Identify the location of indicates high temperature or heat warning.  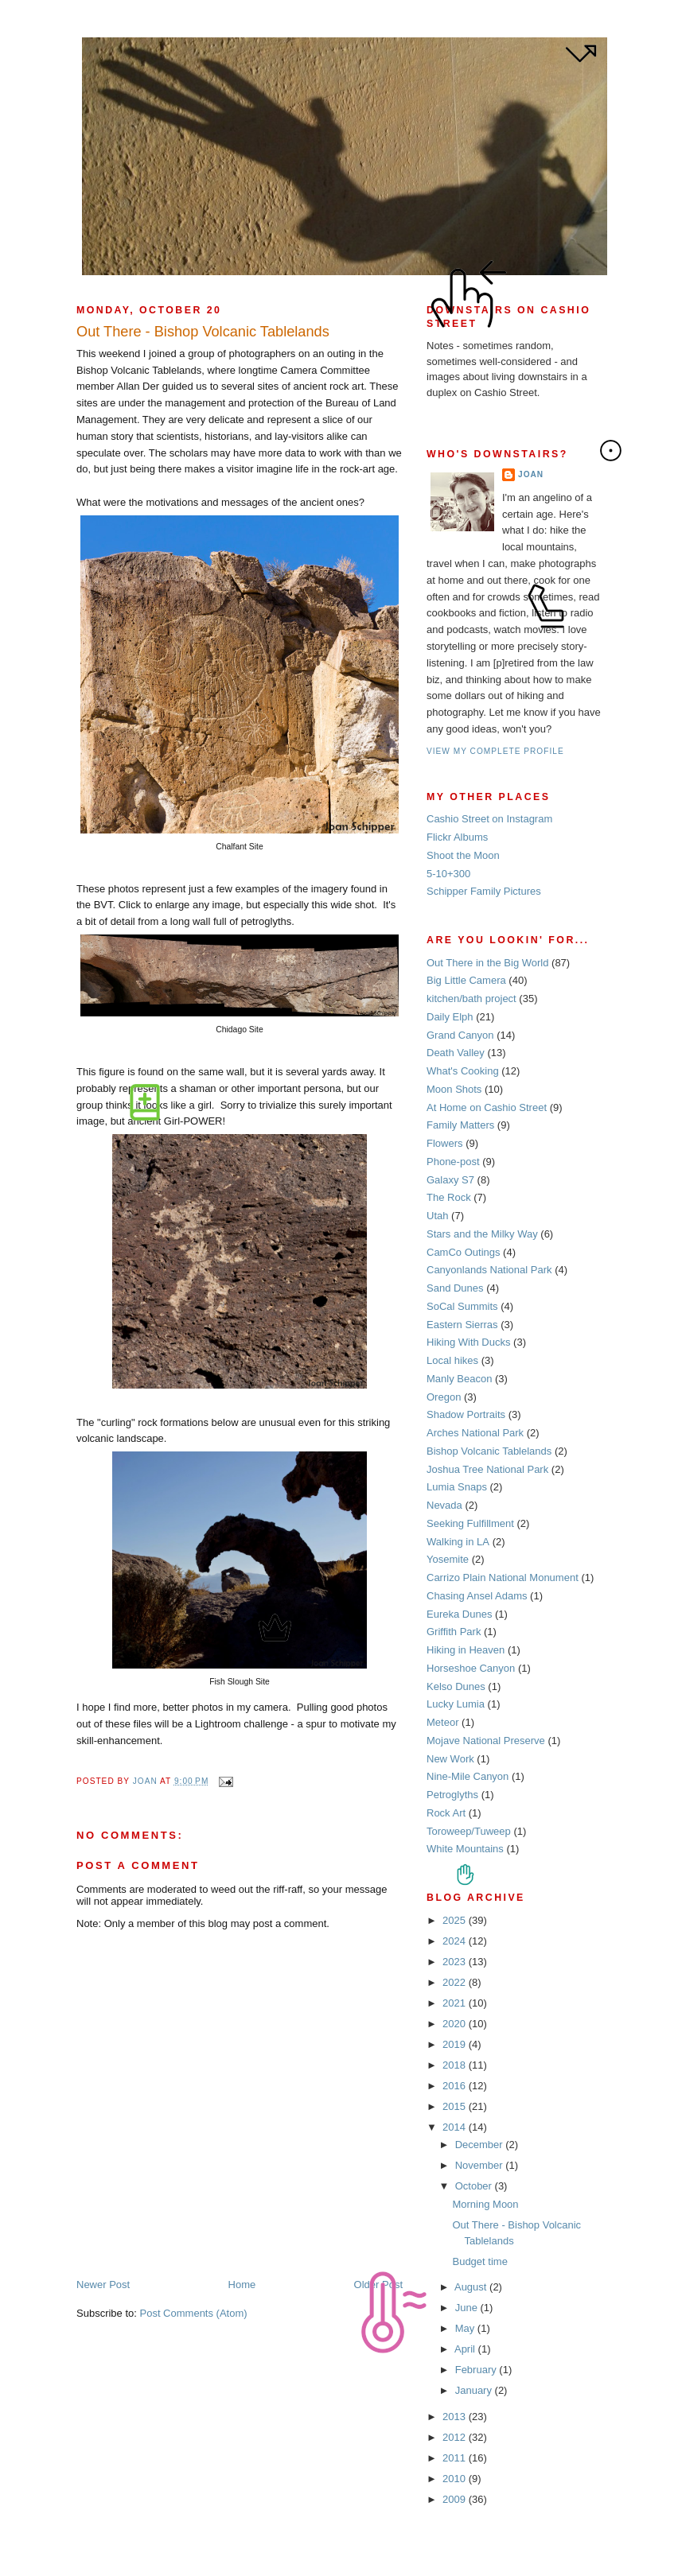
(385, 2312).